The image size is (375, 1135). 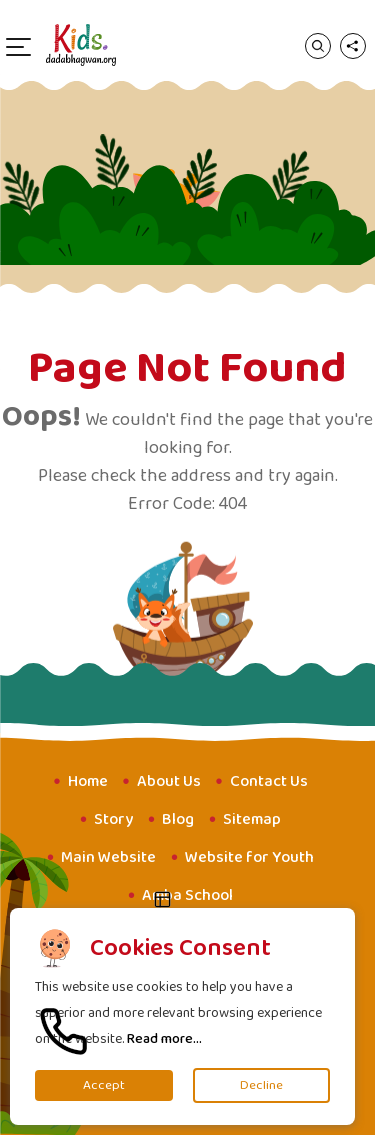 What do you see at coordinates (63, 1031) in the screenshot?
I see `make a phone call` at bounding box center [63, 1031].